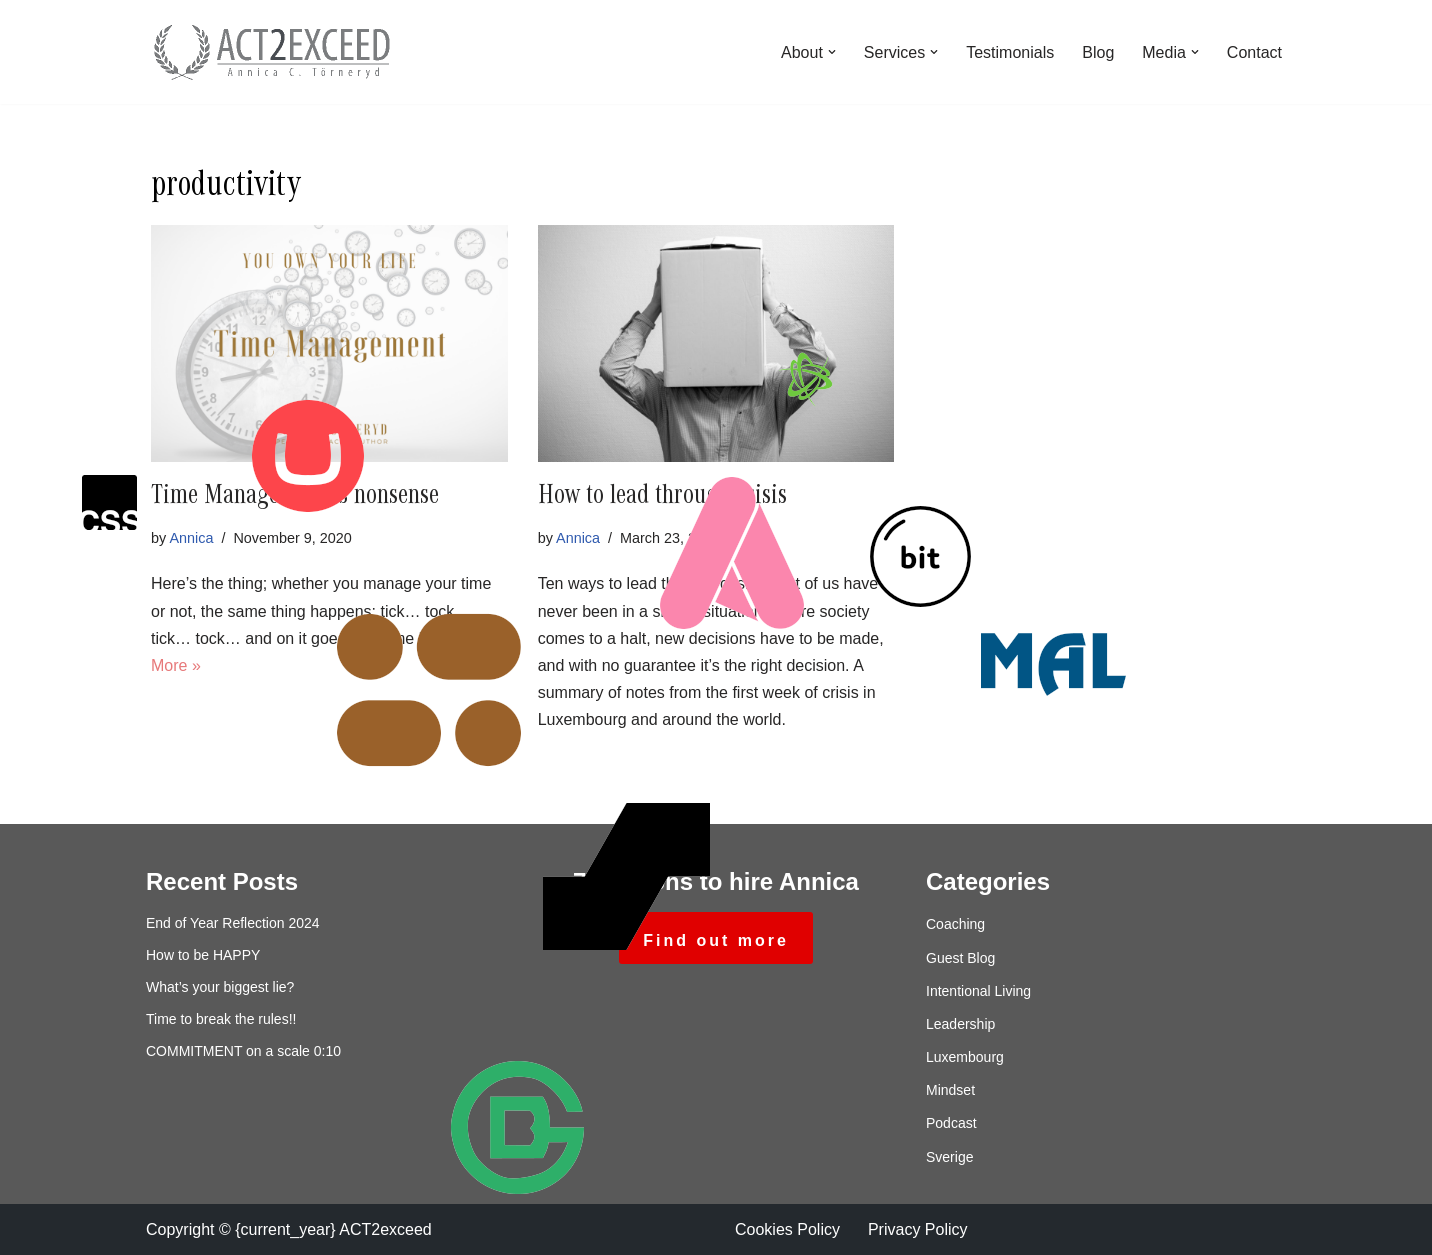 The width and height of the screenshot is (1432, 1255). Describe the element at coordinates (626, 876) in the screenshot. I see `salt project logo` at that location.